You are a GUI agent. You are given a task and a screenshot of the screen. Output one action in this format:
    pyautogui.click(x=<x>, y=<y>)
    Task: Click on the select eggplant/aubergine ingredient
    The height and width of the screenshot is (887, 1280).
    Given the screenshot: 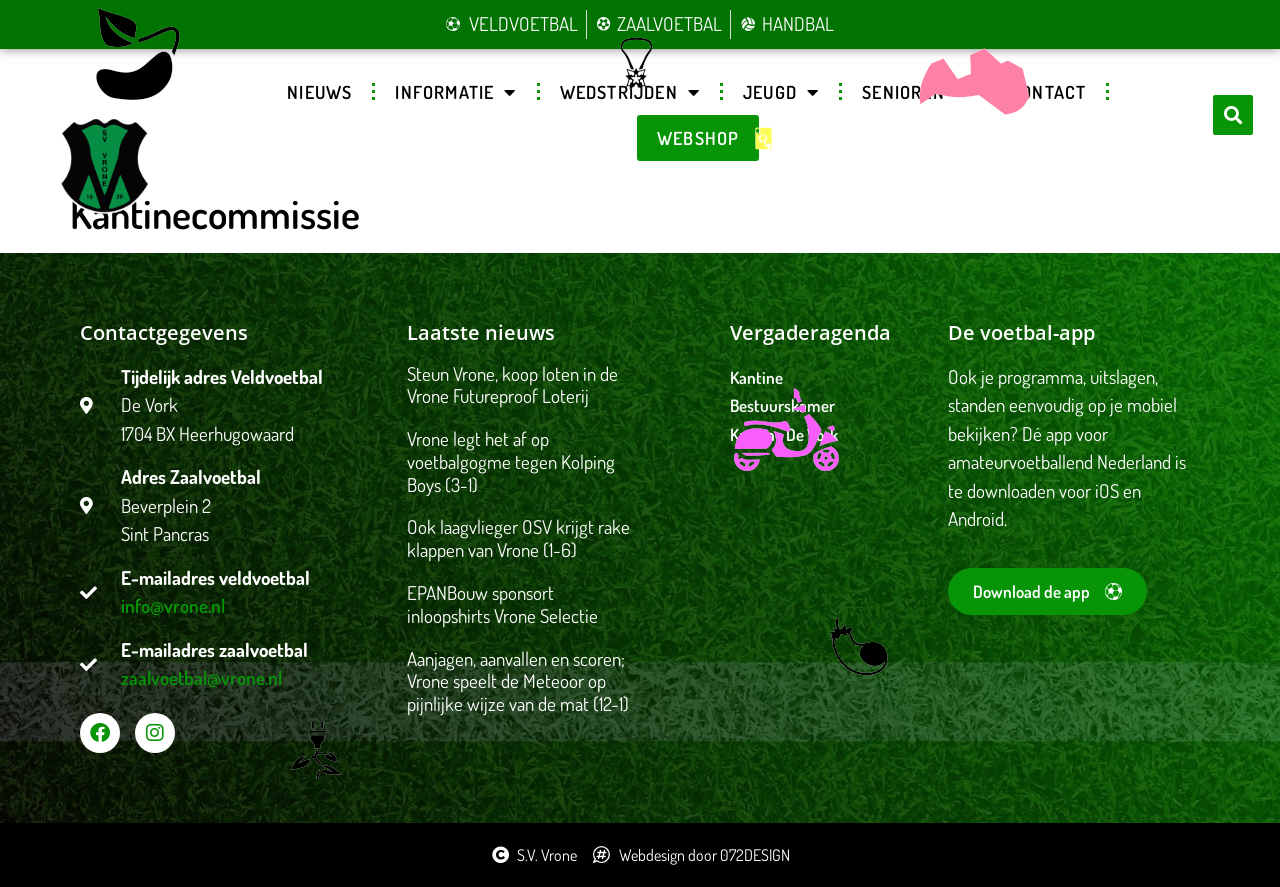 What is the action you would take?
    pyautogui.click(x=858, y=646)
    